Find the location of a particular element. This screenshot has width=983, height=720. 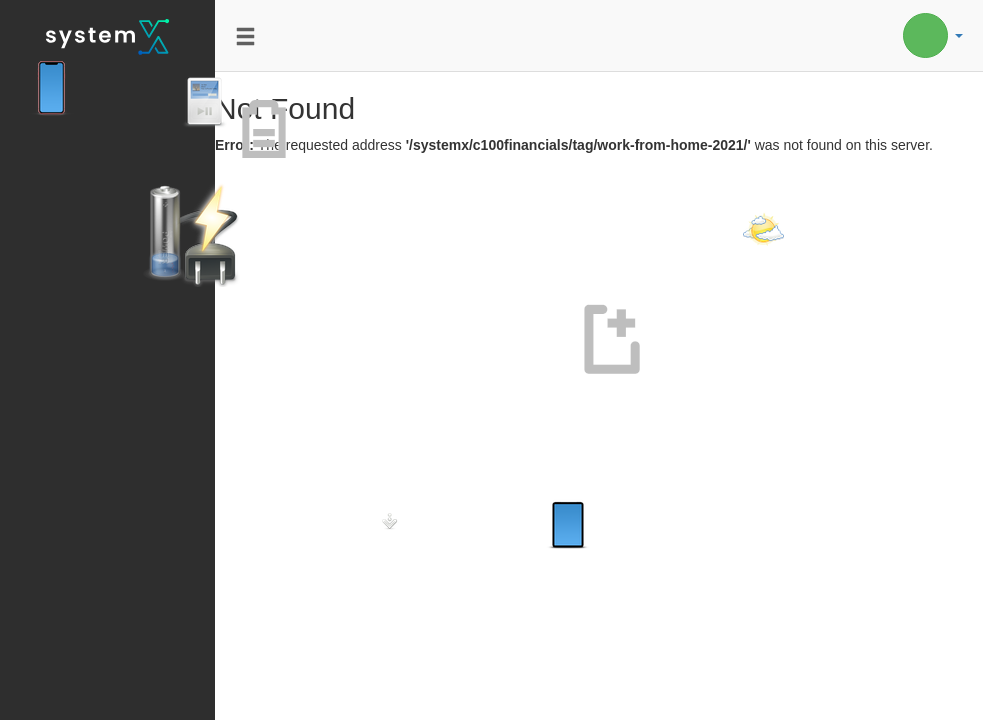

iPad Mini device icon is located at coordinates (568, 520).